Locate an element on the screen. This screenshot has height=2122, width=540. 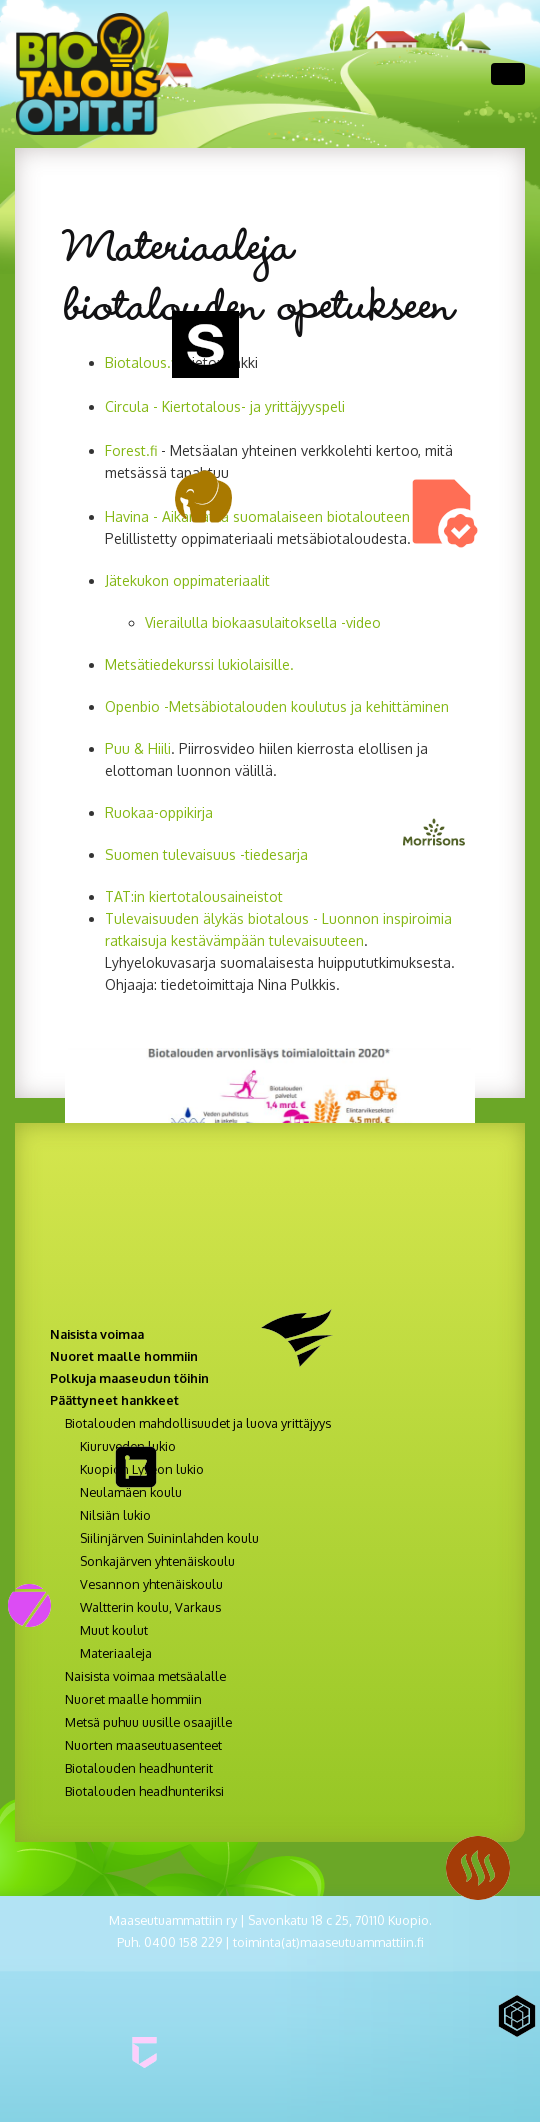
open laragon local development environment is located at coordinates (203, 496).